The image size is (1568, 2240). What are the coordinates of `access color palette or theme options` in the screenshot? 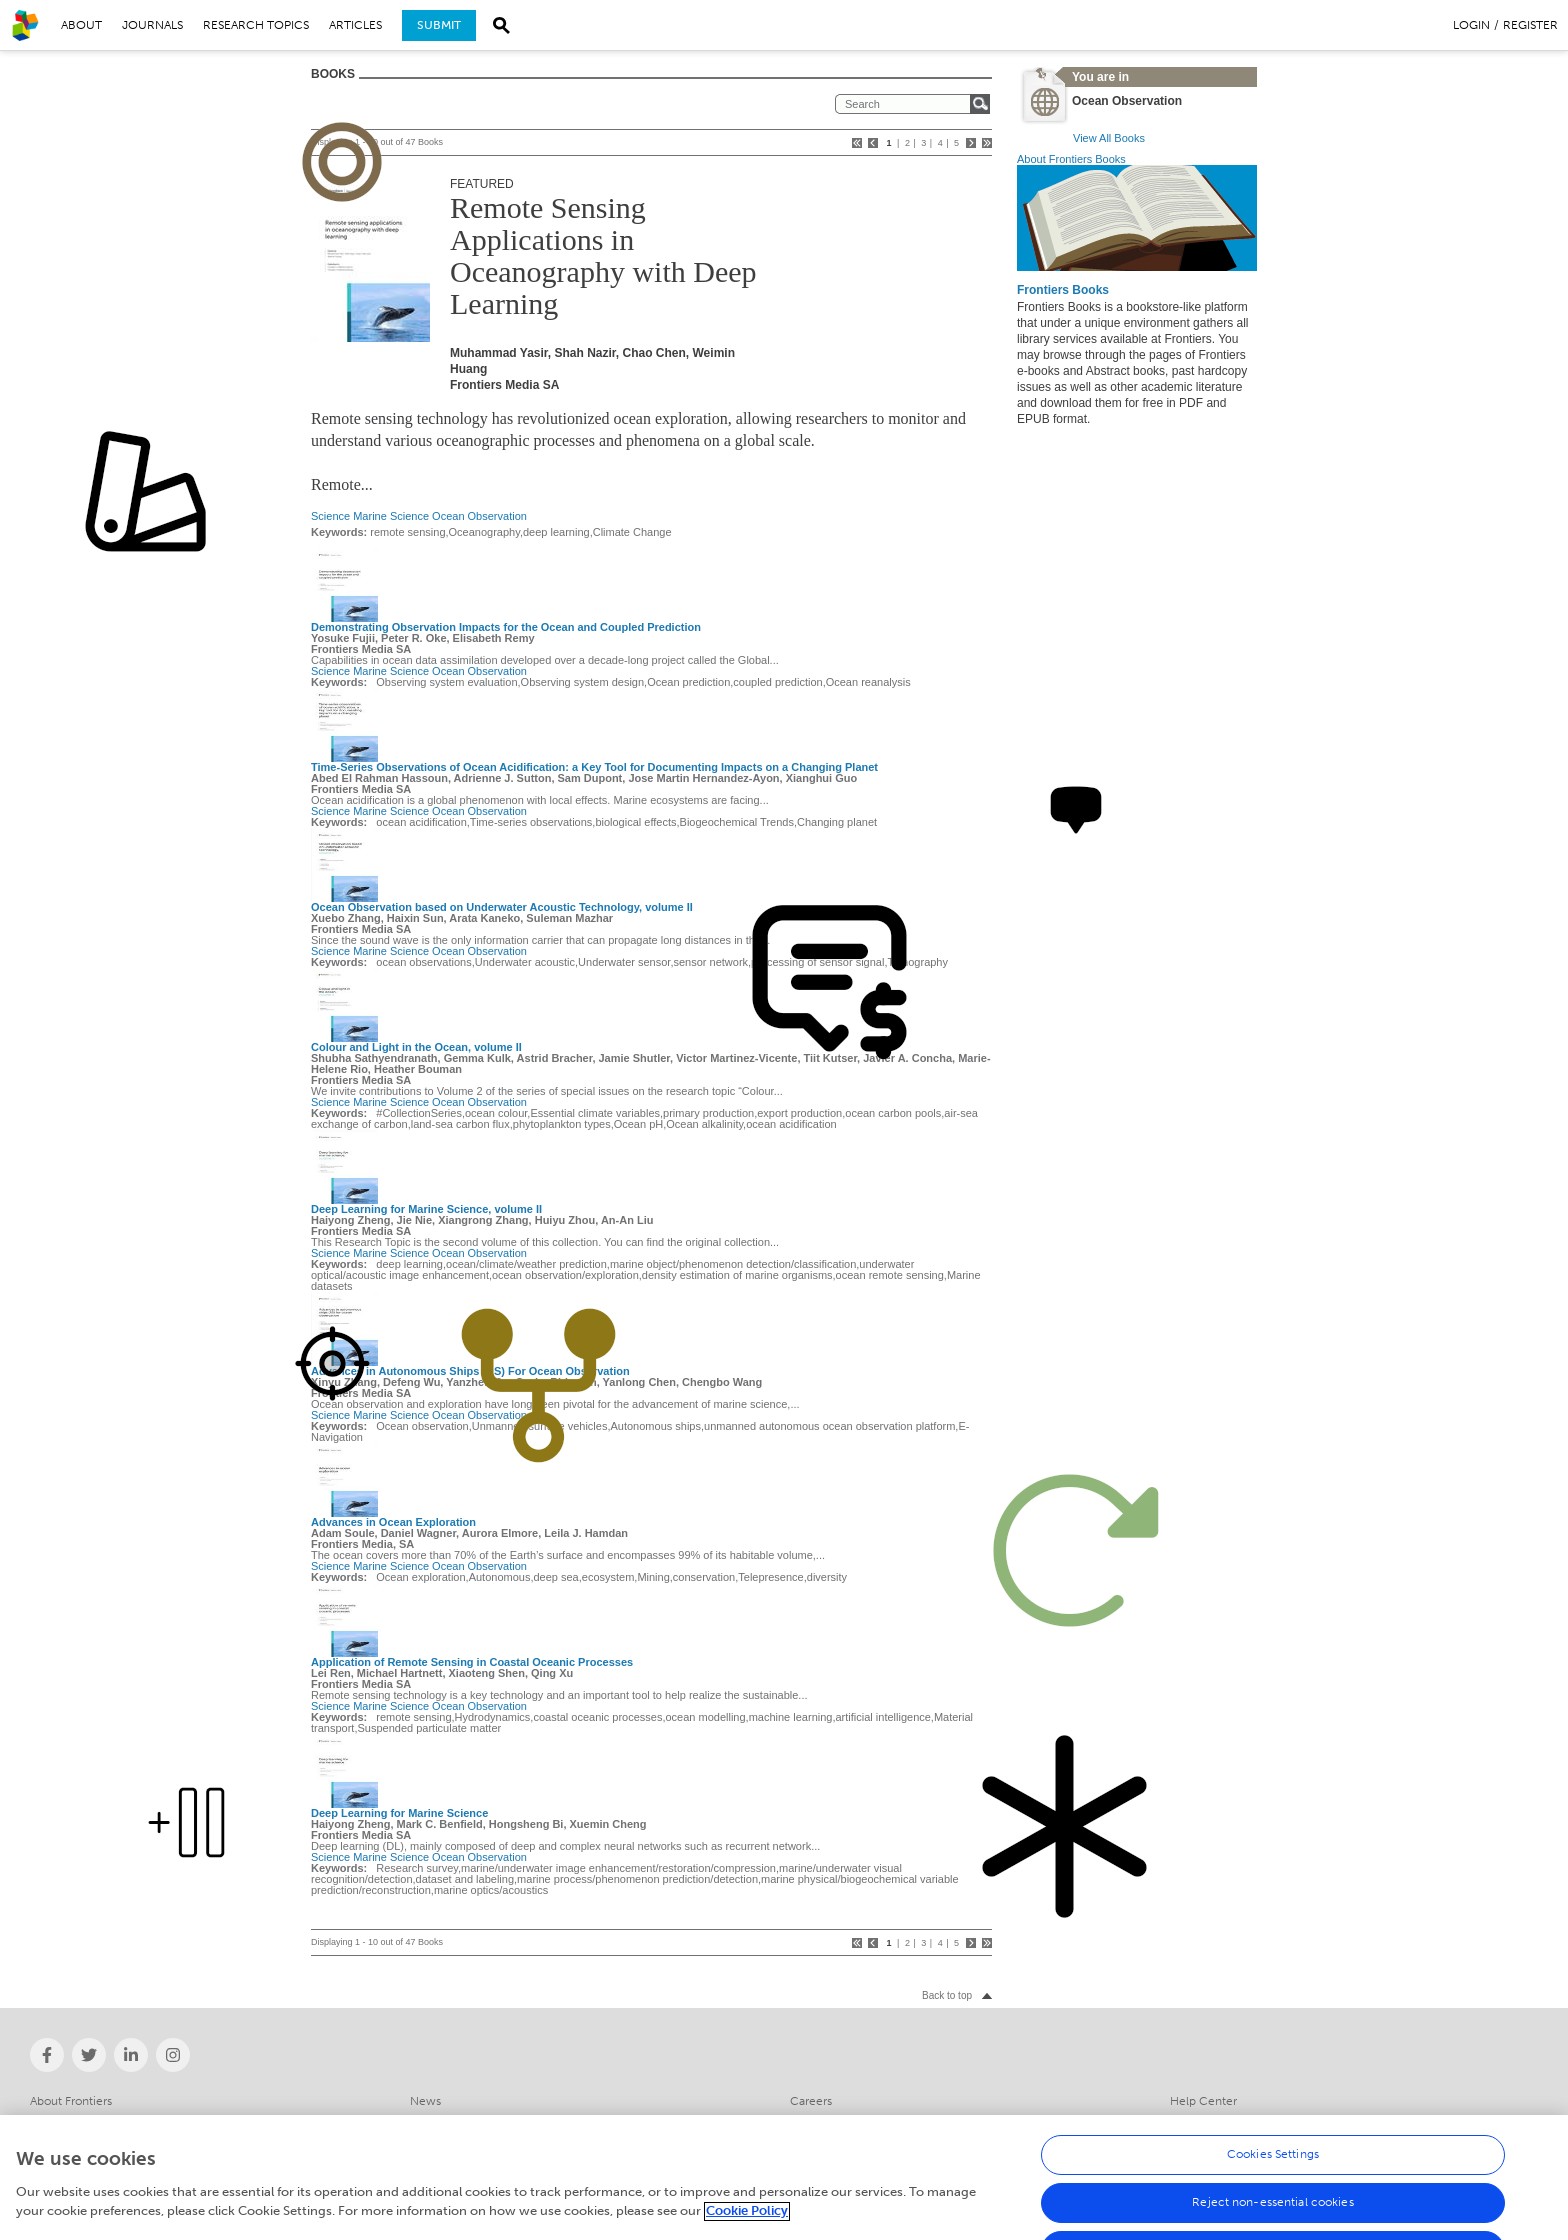 It's located at (141, 496).